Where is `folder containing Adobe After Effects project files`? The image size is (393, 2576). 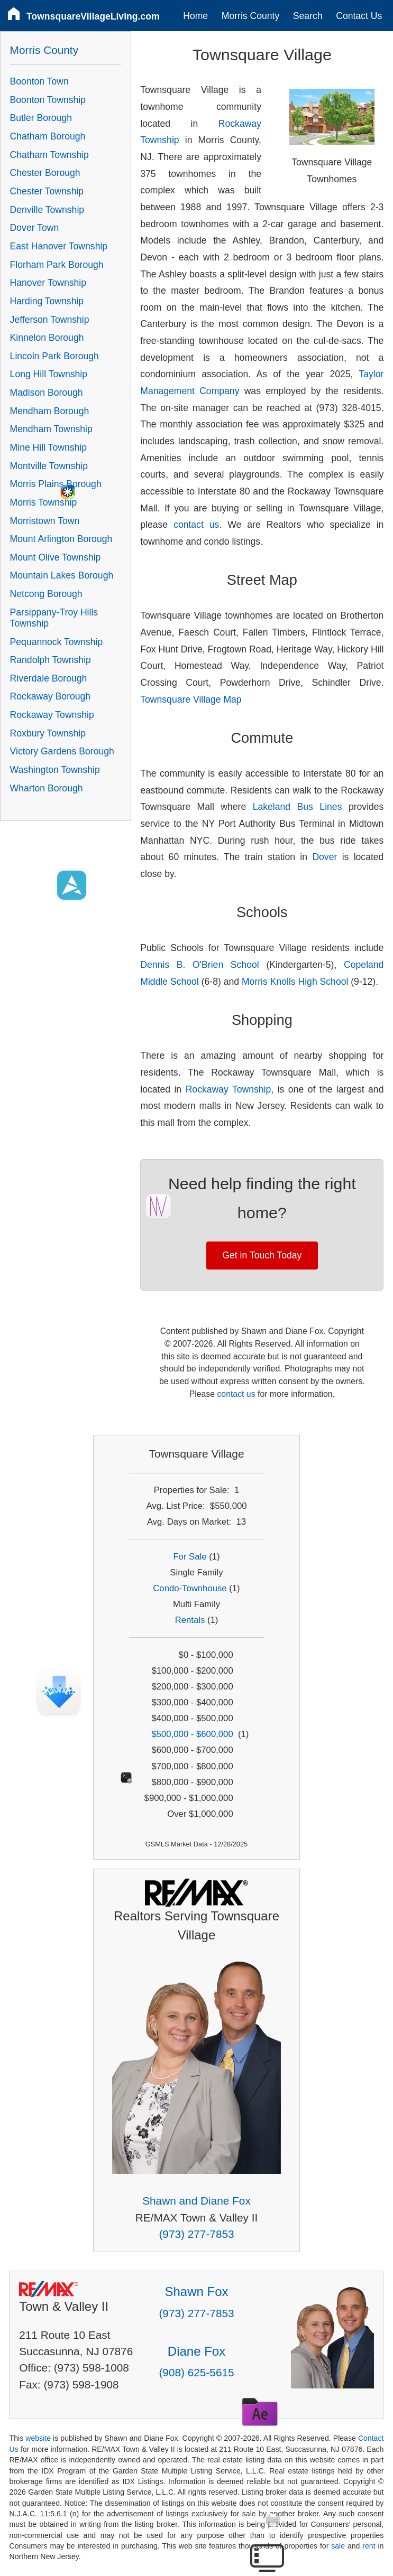 folder containing Adobe After Effects project files is located at coordinates (260, 2413).